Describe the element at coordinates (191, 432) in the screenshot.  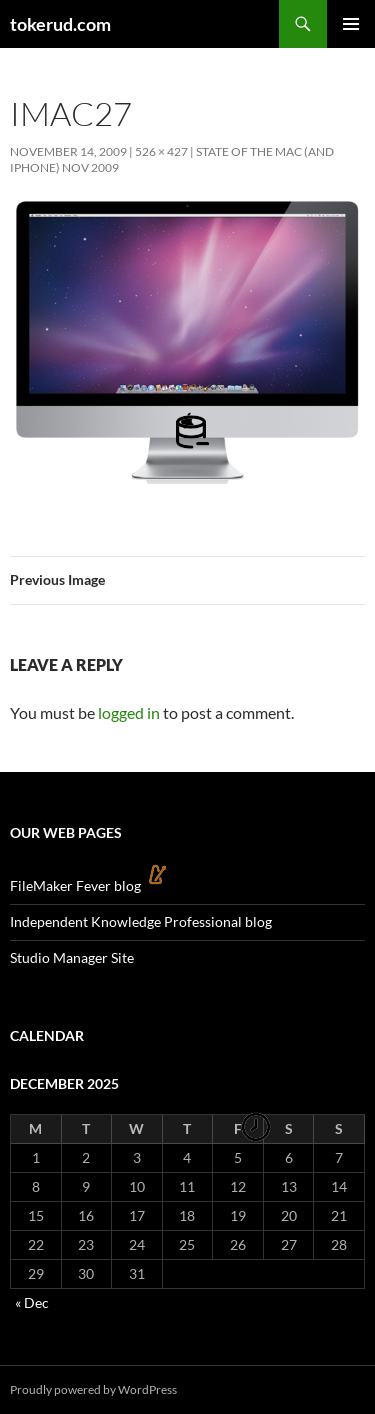
I see `remove a database or data source` at that location.